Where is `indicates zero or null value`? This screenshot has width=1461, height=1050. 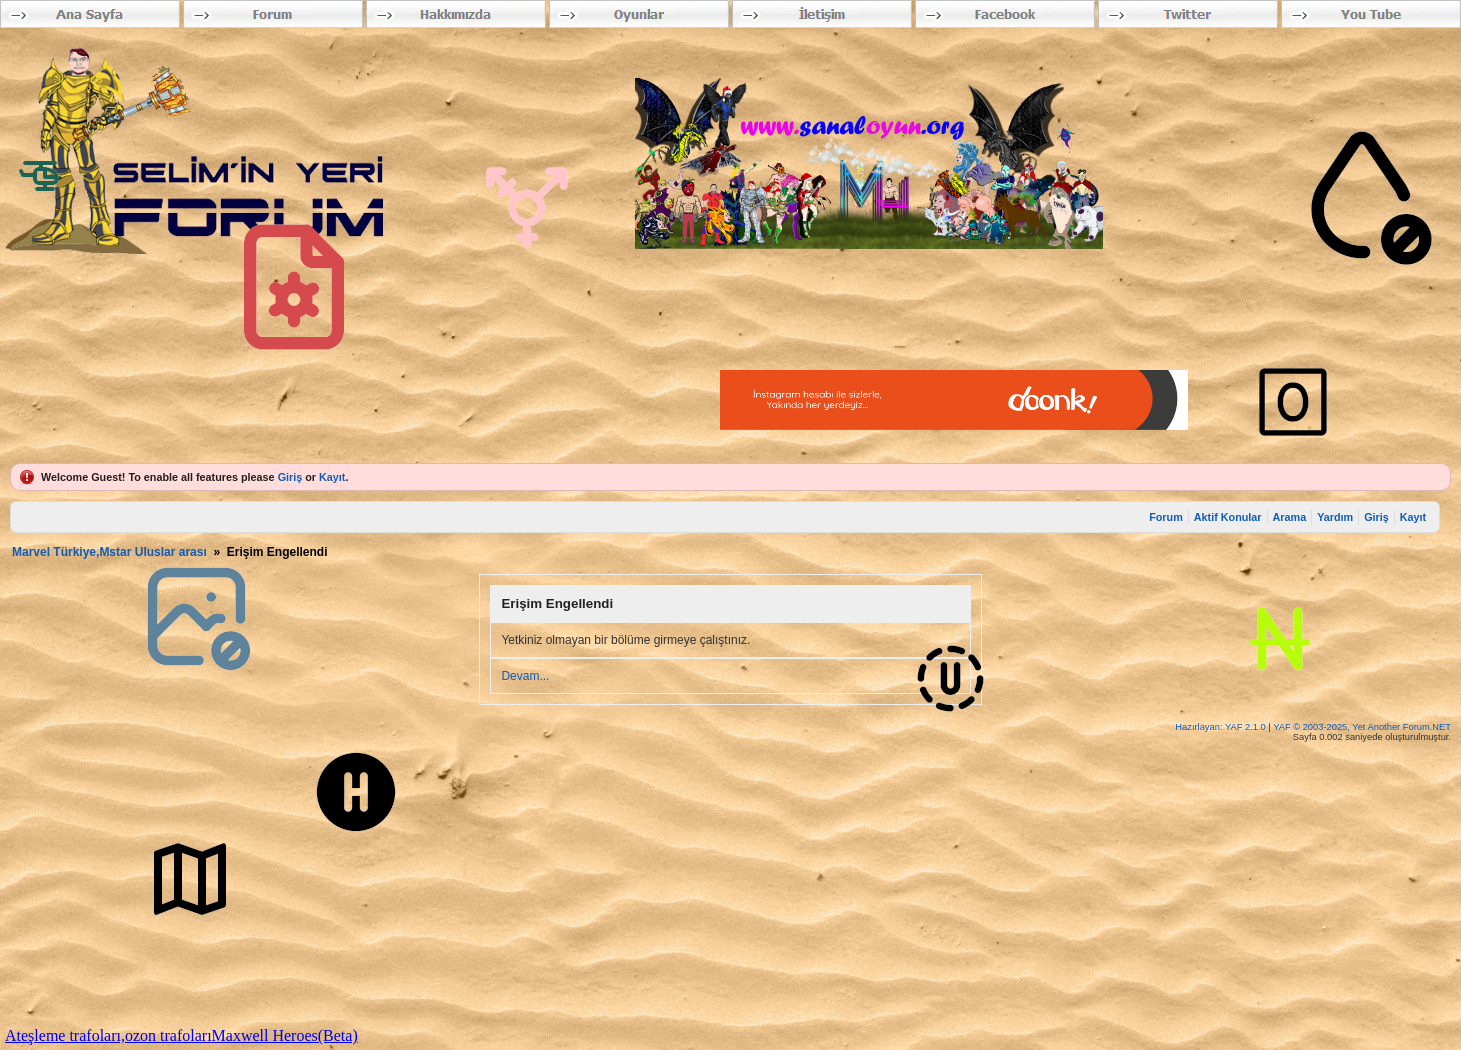 indicates zero or null value is located at coordinates (1293, 402).